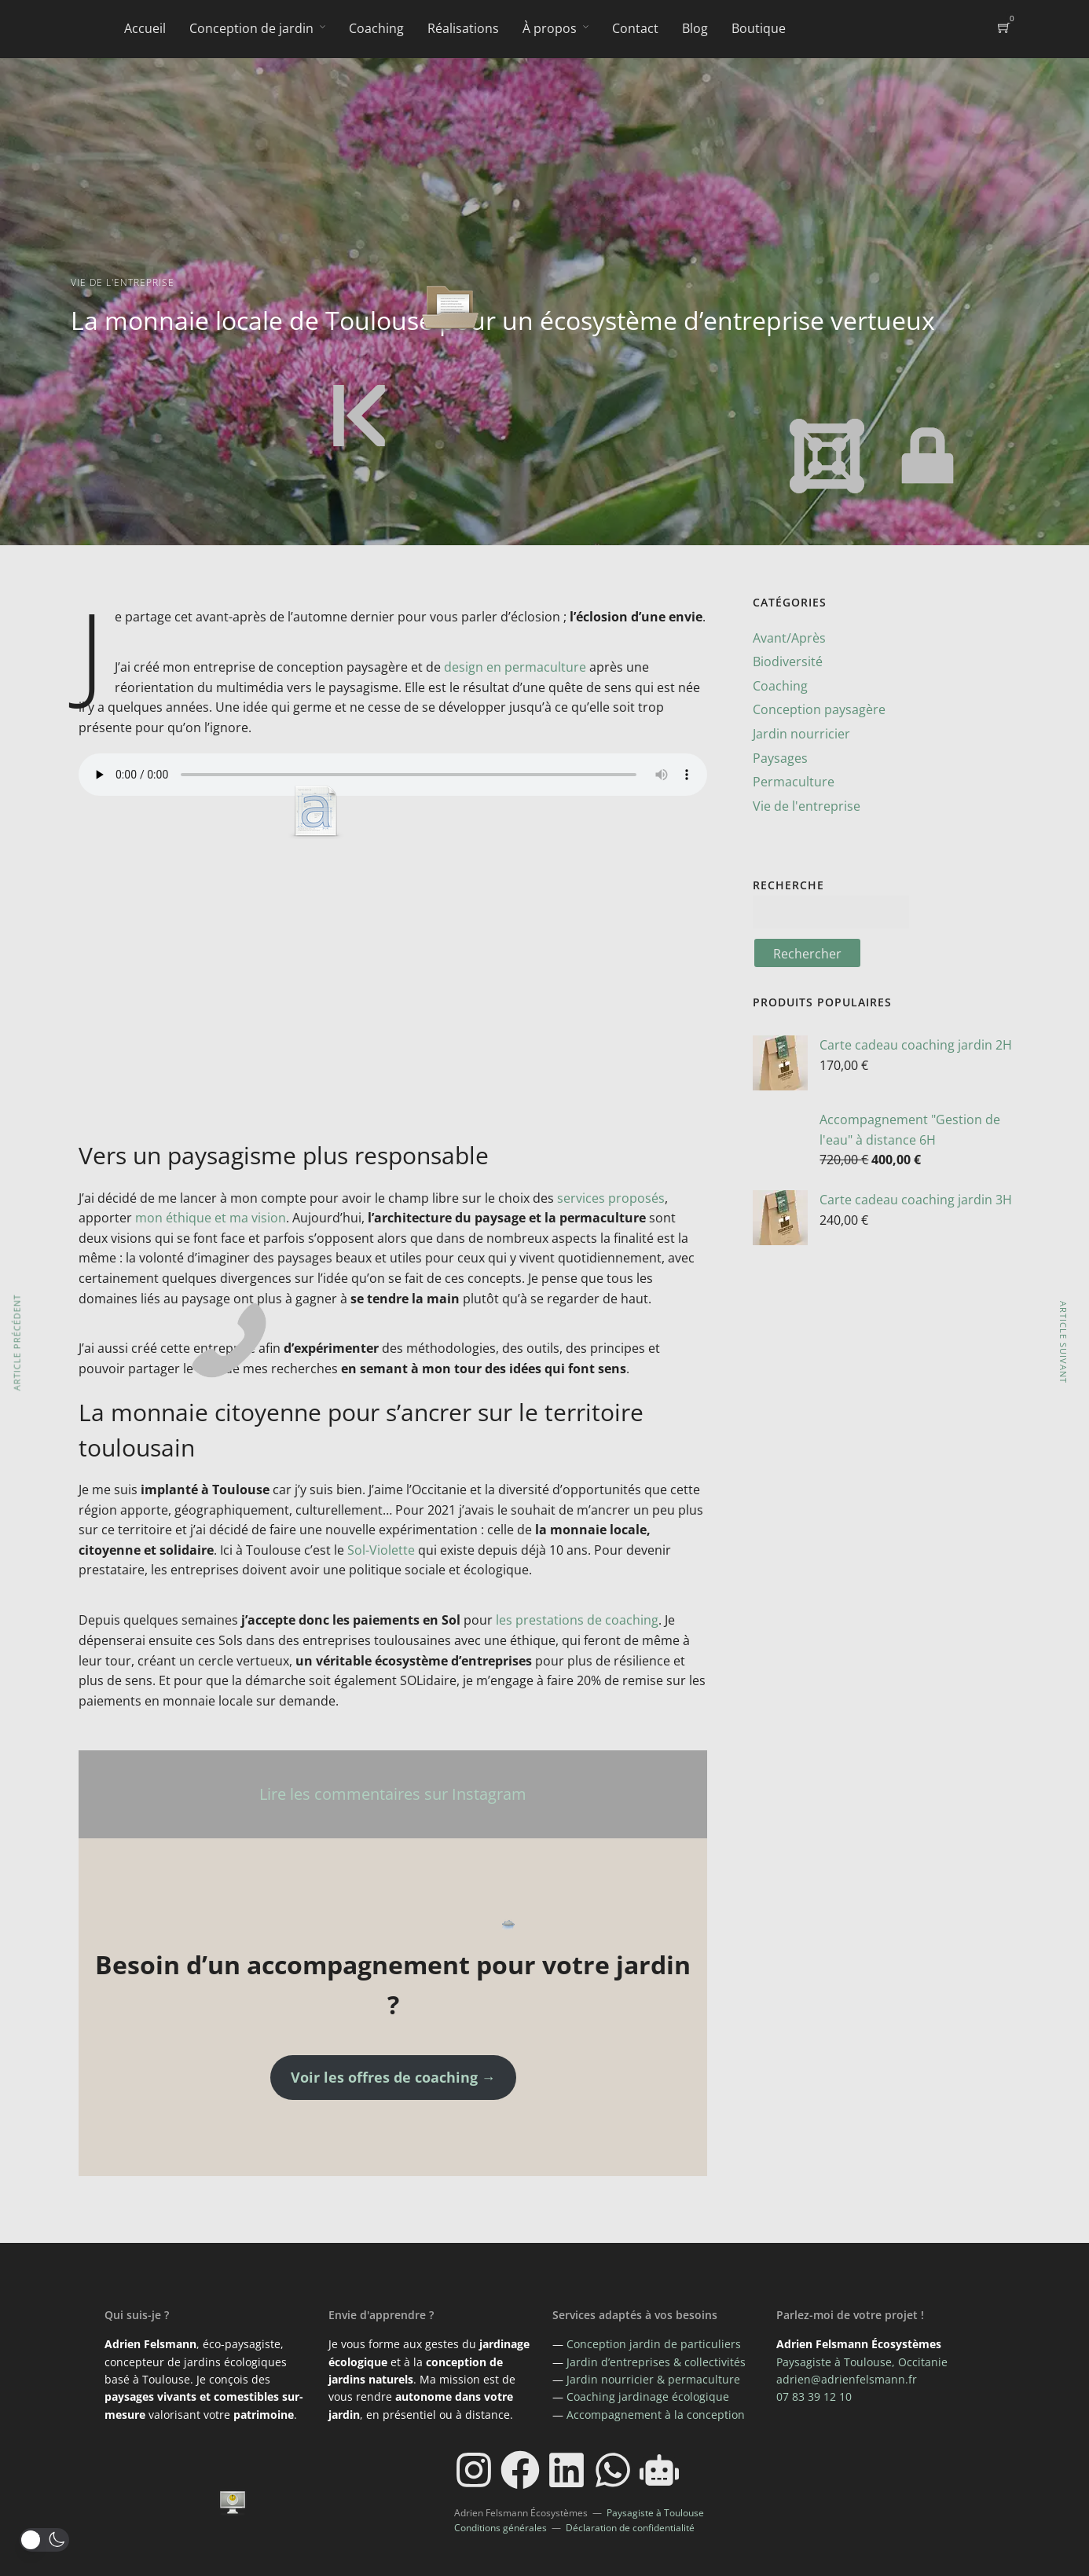 This screenshot has height=2576, width=1089. What do you see at coordinates (229, 1340) in the screenshot?
I see `start a phone call` at bounding box center [229, 1340].